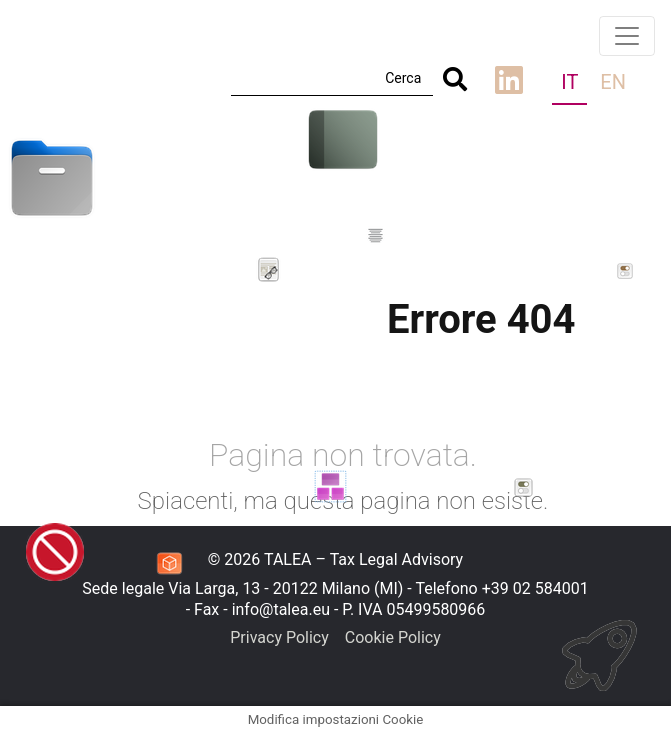  What do you see at coordinates (375, 235) in the screenshot?
I see `center align text` at bounding box center [375, 235].